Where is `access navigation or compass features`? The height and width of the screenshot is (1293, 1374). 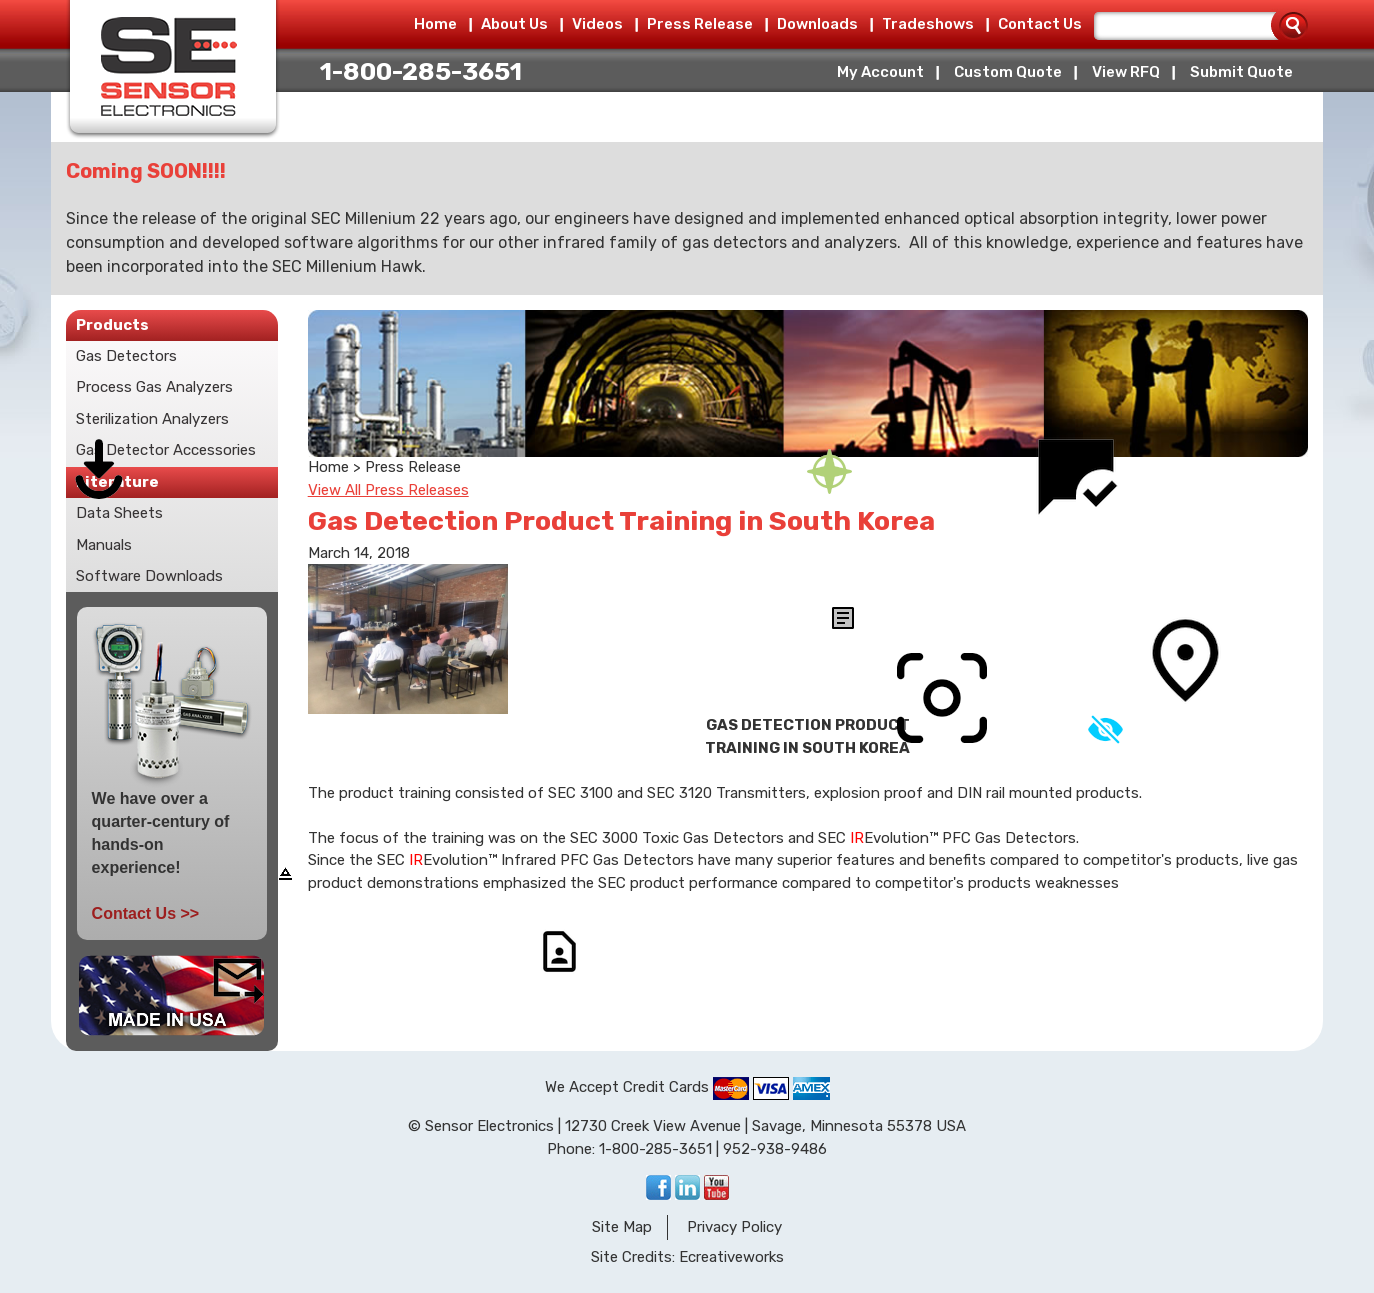 access navigation or compass features is located at coordinates (829, 471).